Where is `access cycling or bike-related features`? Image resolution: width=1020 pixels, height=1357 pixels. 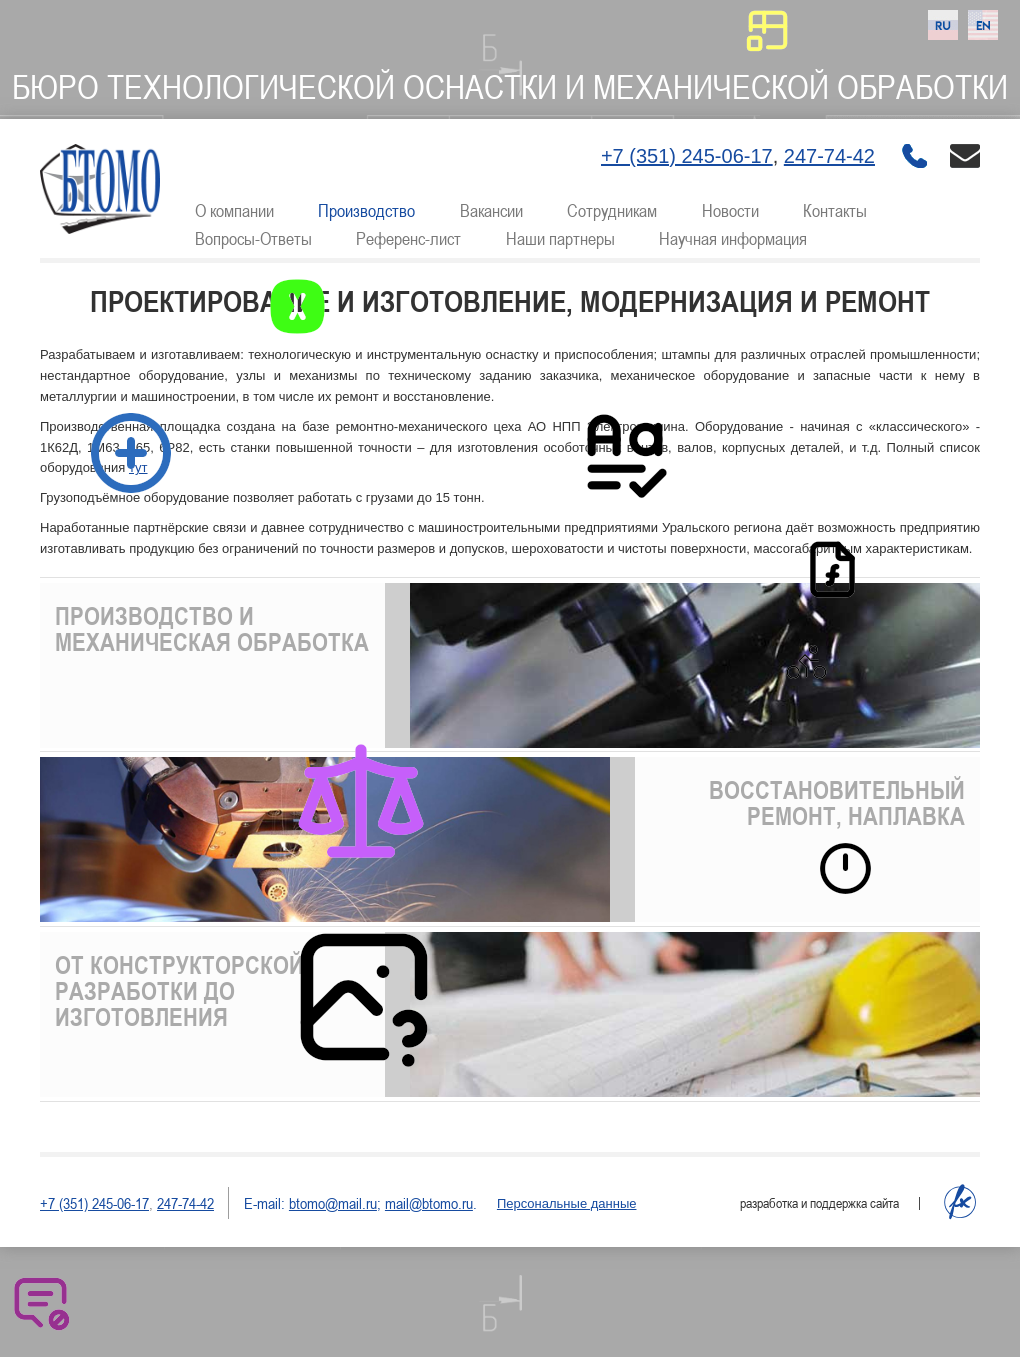 access cycling or bike-related features is located at coordinates (806, 663).